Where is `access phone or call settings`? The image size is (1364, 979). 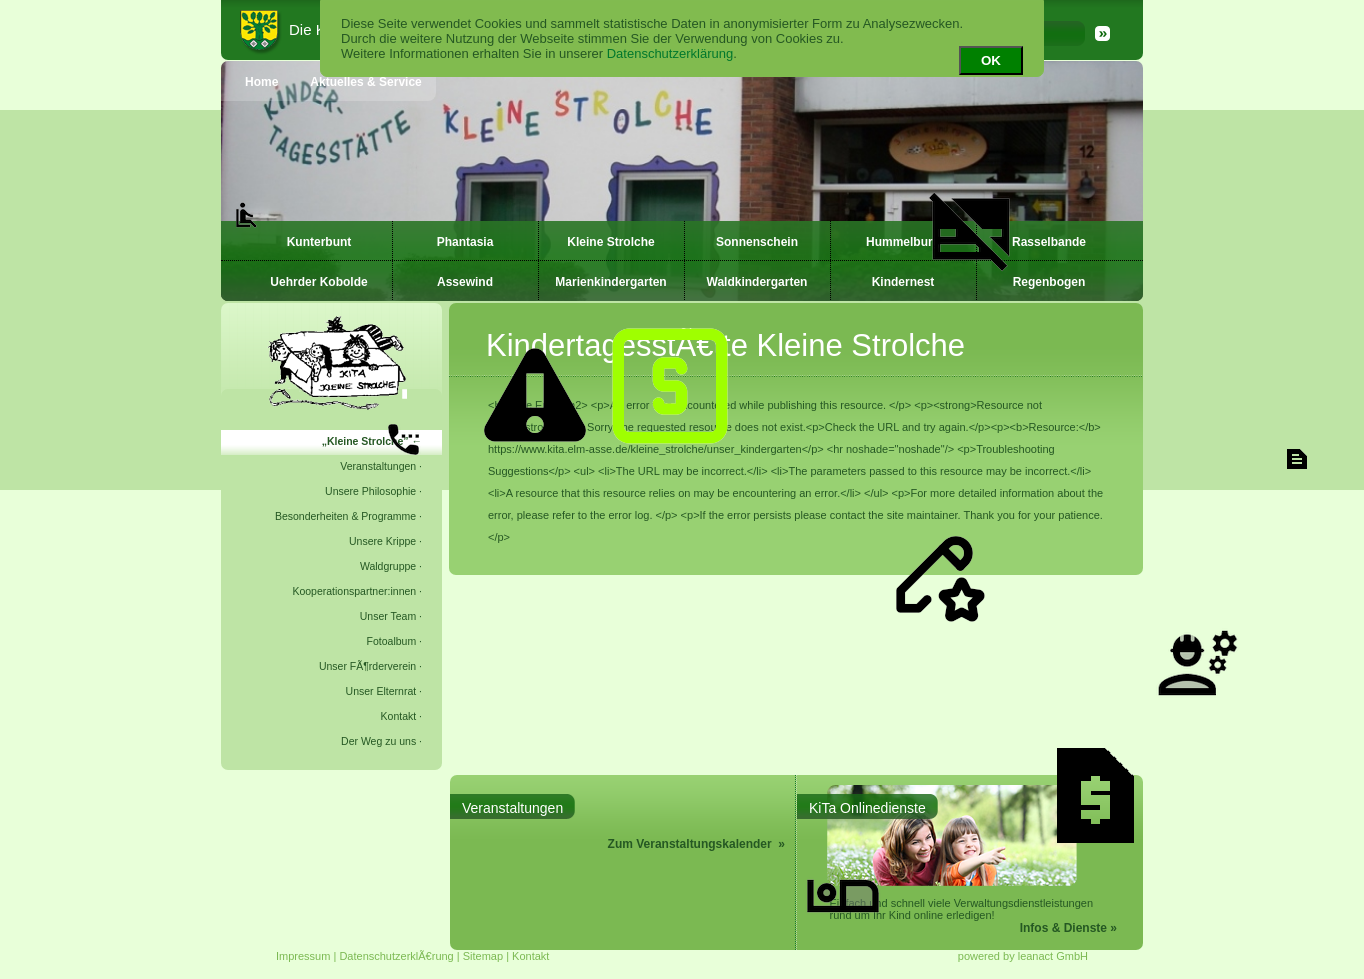
access phone or call settings is located at coordinates (403, 439).